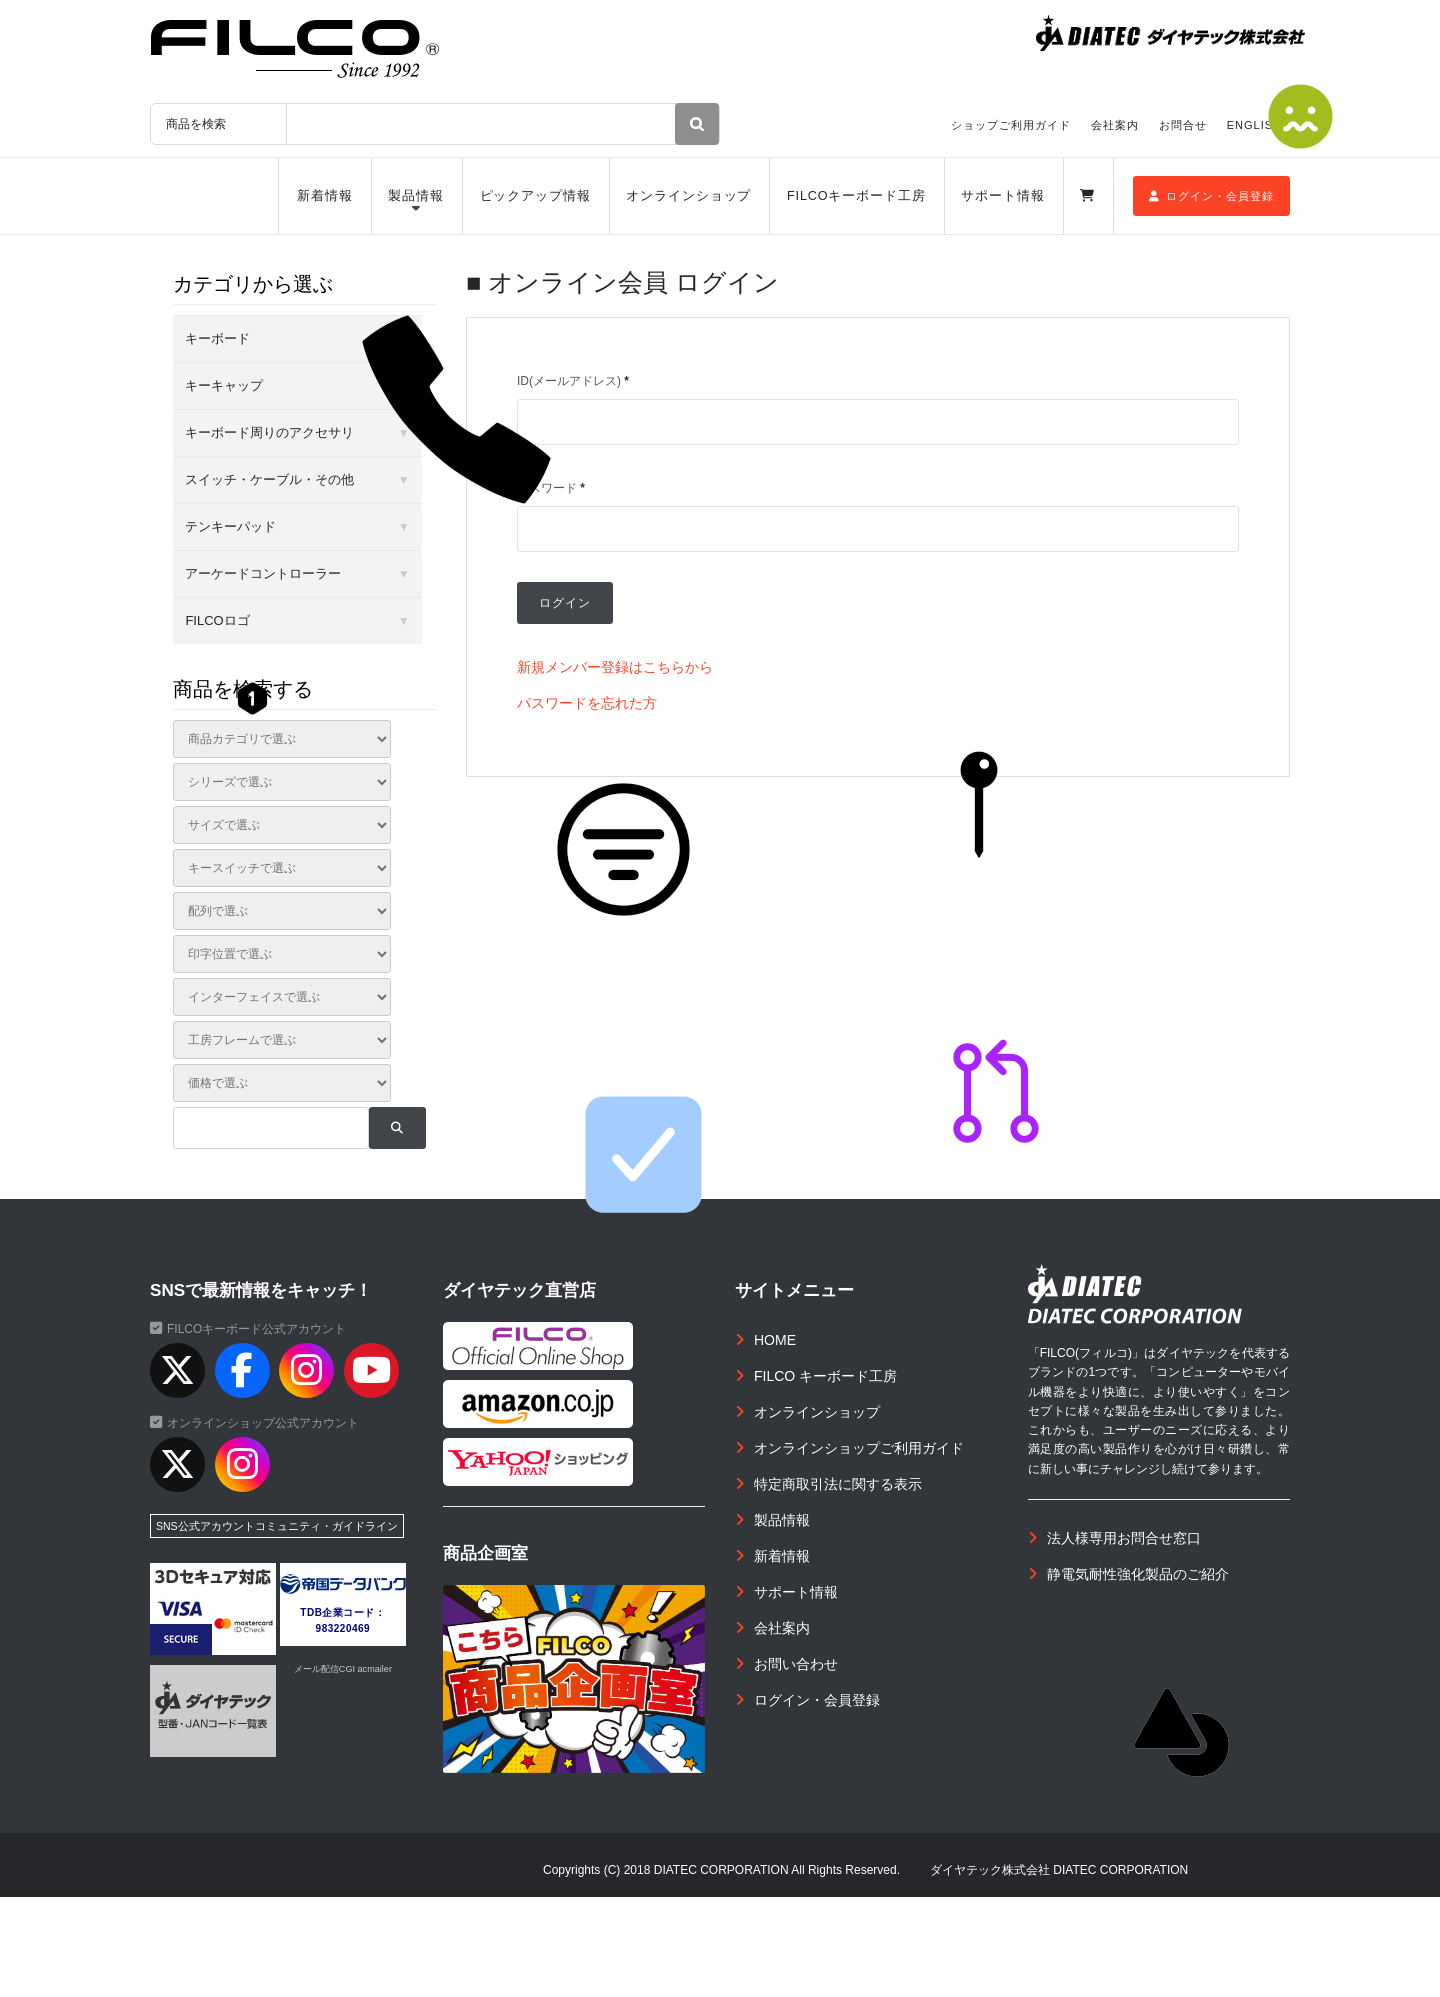 The image size is (1440, 1997). I want to click on create a new pull request, so click(996, 1093).